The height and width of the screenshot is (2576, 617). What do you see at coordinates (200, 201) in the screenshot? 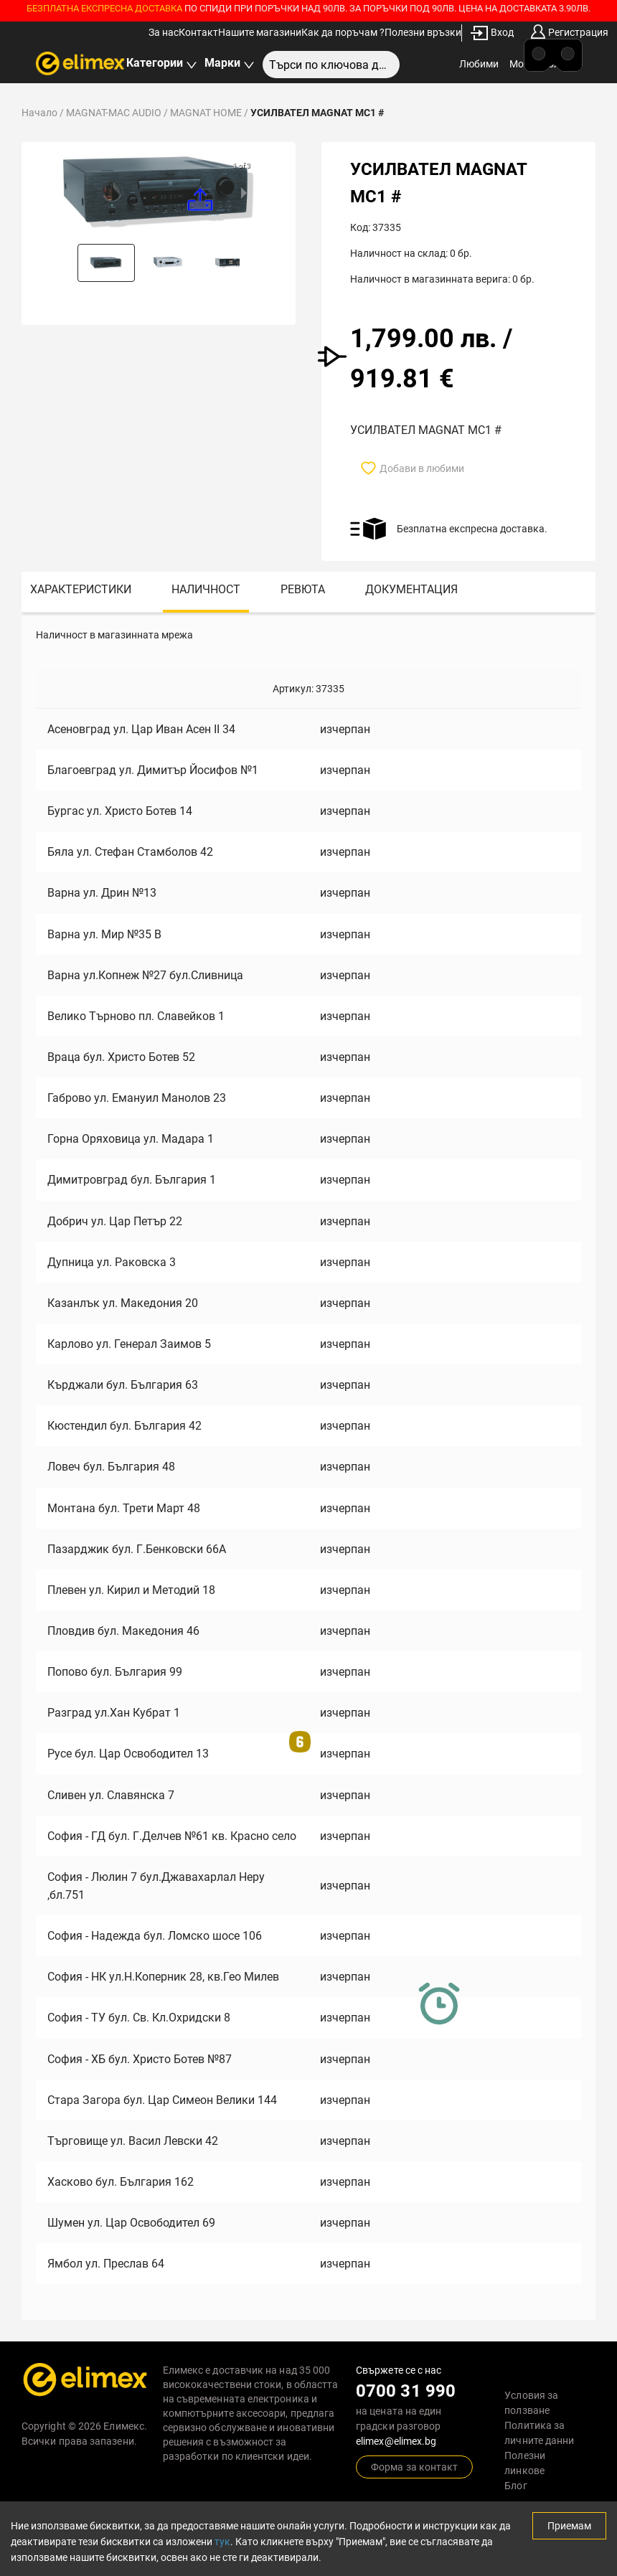
I see `upload a file or document` at bounding box center [200, 201].